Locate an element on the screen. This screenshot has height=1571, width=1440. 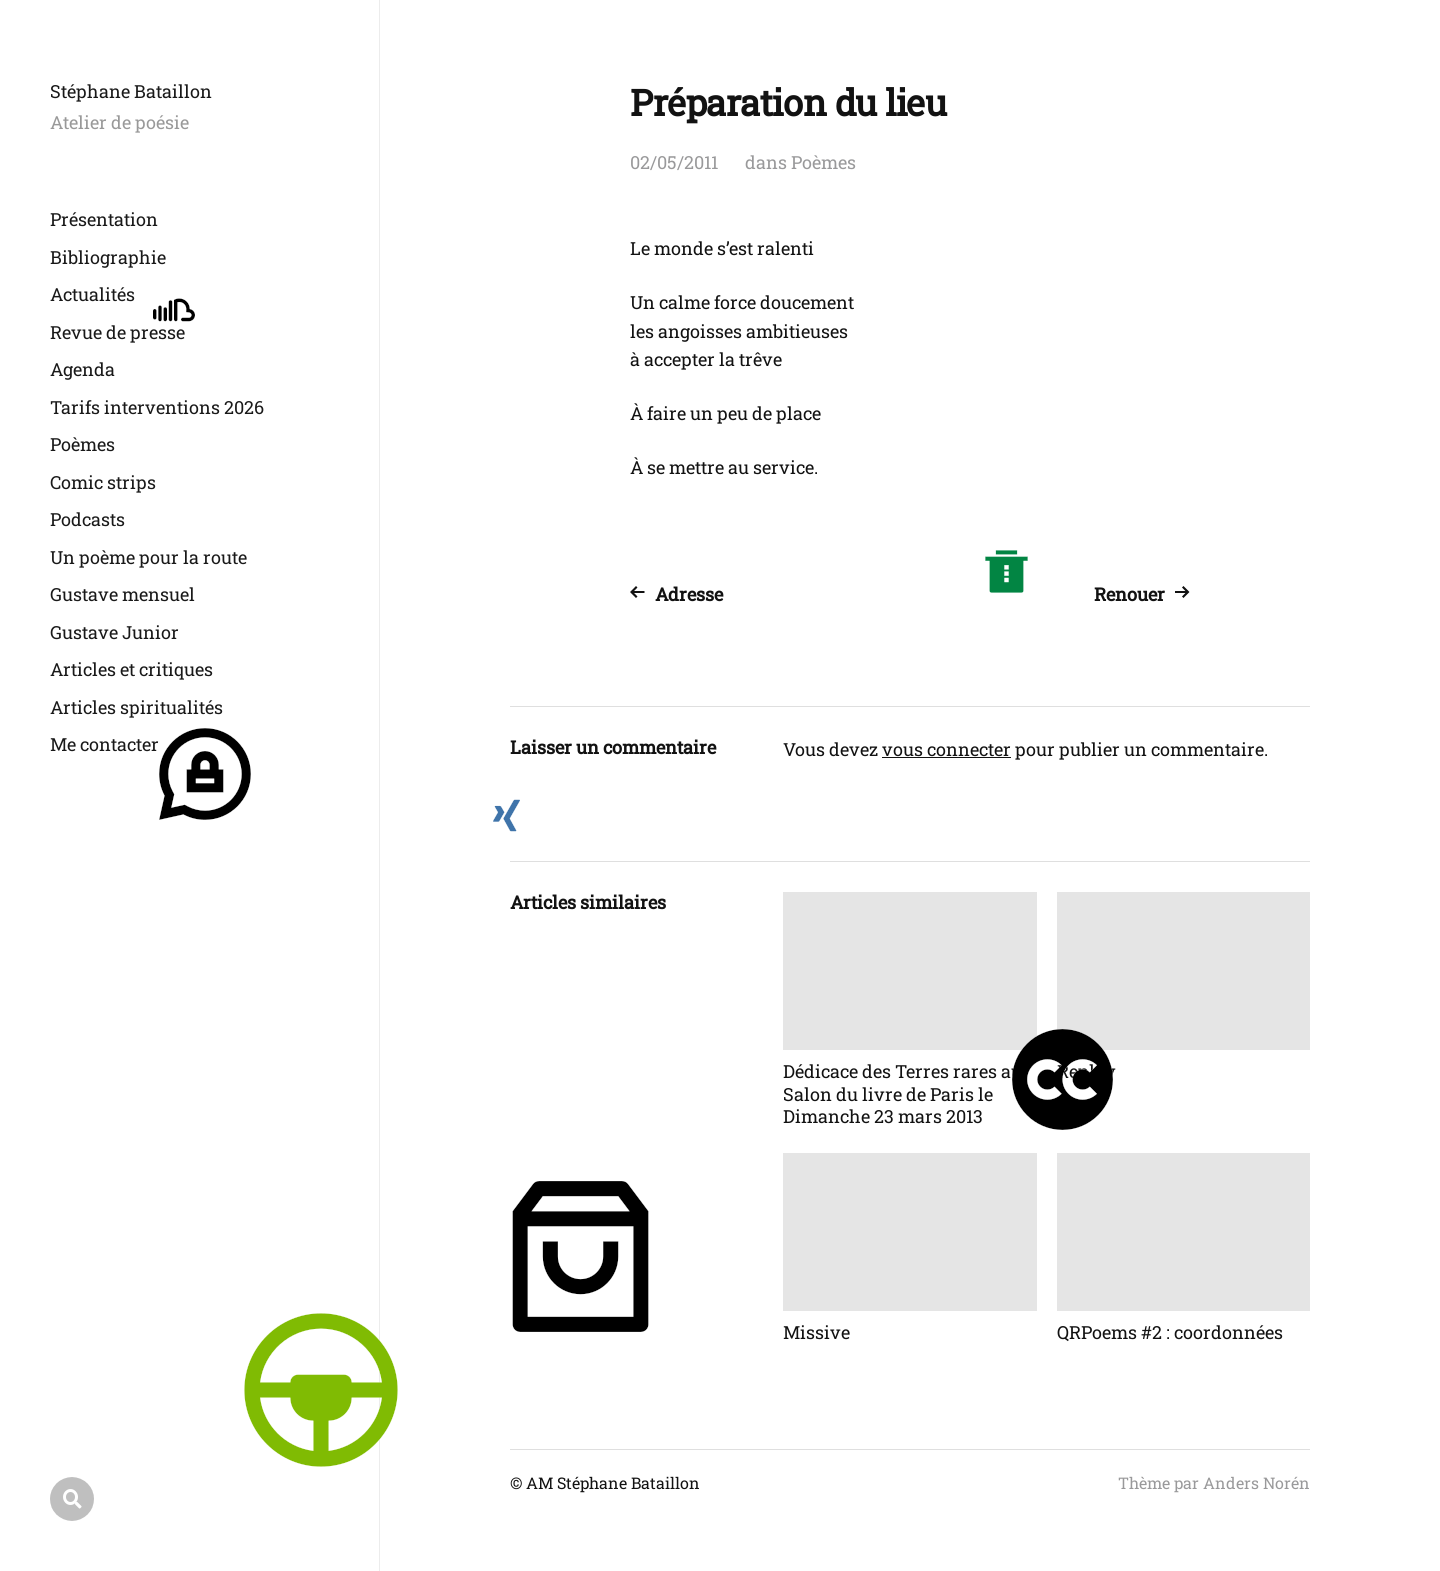
start a private or encrypted conversation is located at coordinates (205, 774).